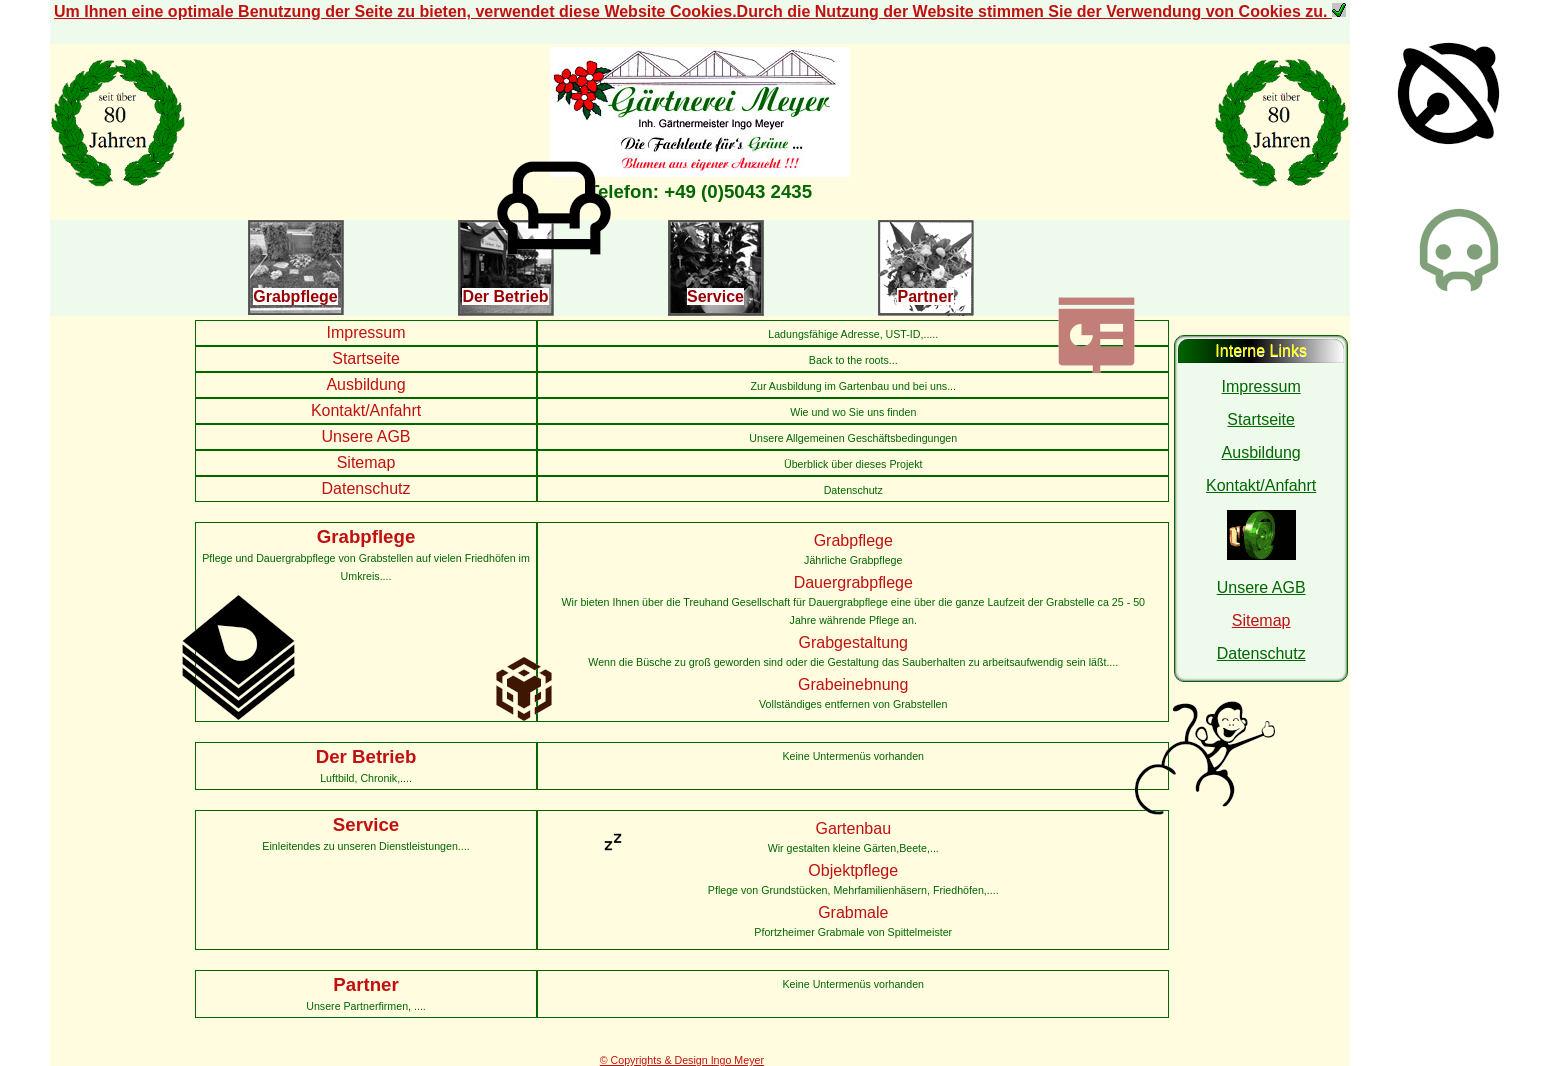 The height and width of the screenshot is (1066, 1568). What do you see at coordinates (1096, 331) in the screenshot?
I see `start a presentation slideshow` at bounding box center [1096, 331].